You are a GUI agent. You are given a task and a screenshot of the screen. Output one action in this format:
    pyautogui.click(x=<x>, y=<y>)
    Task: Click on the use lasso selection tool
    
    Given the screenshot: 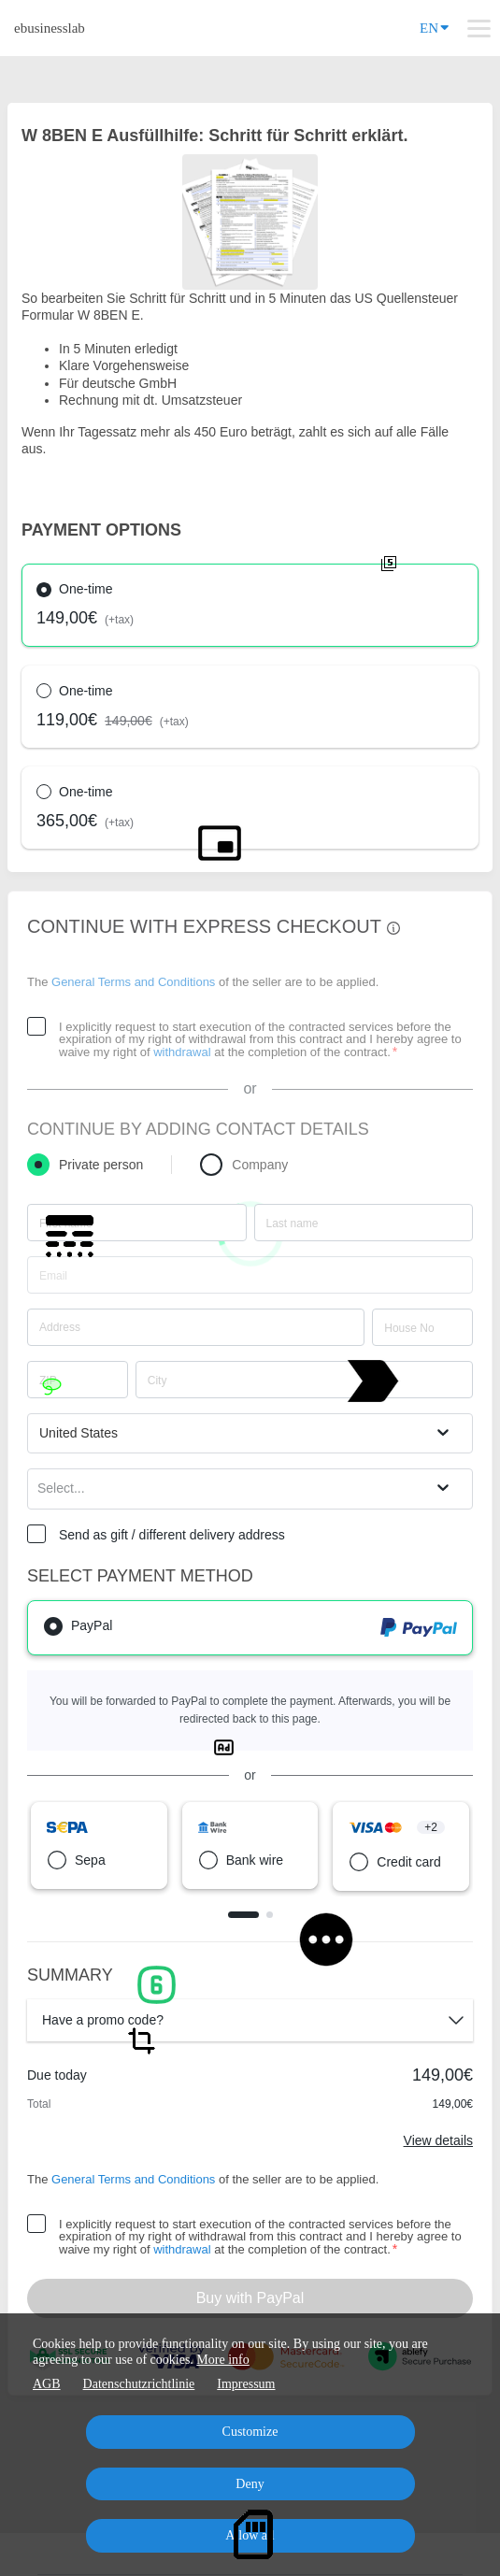 What is the action you would take?
    pyautogui.click(x=51, y=1385)
    